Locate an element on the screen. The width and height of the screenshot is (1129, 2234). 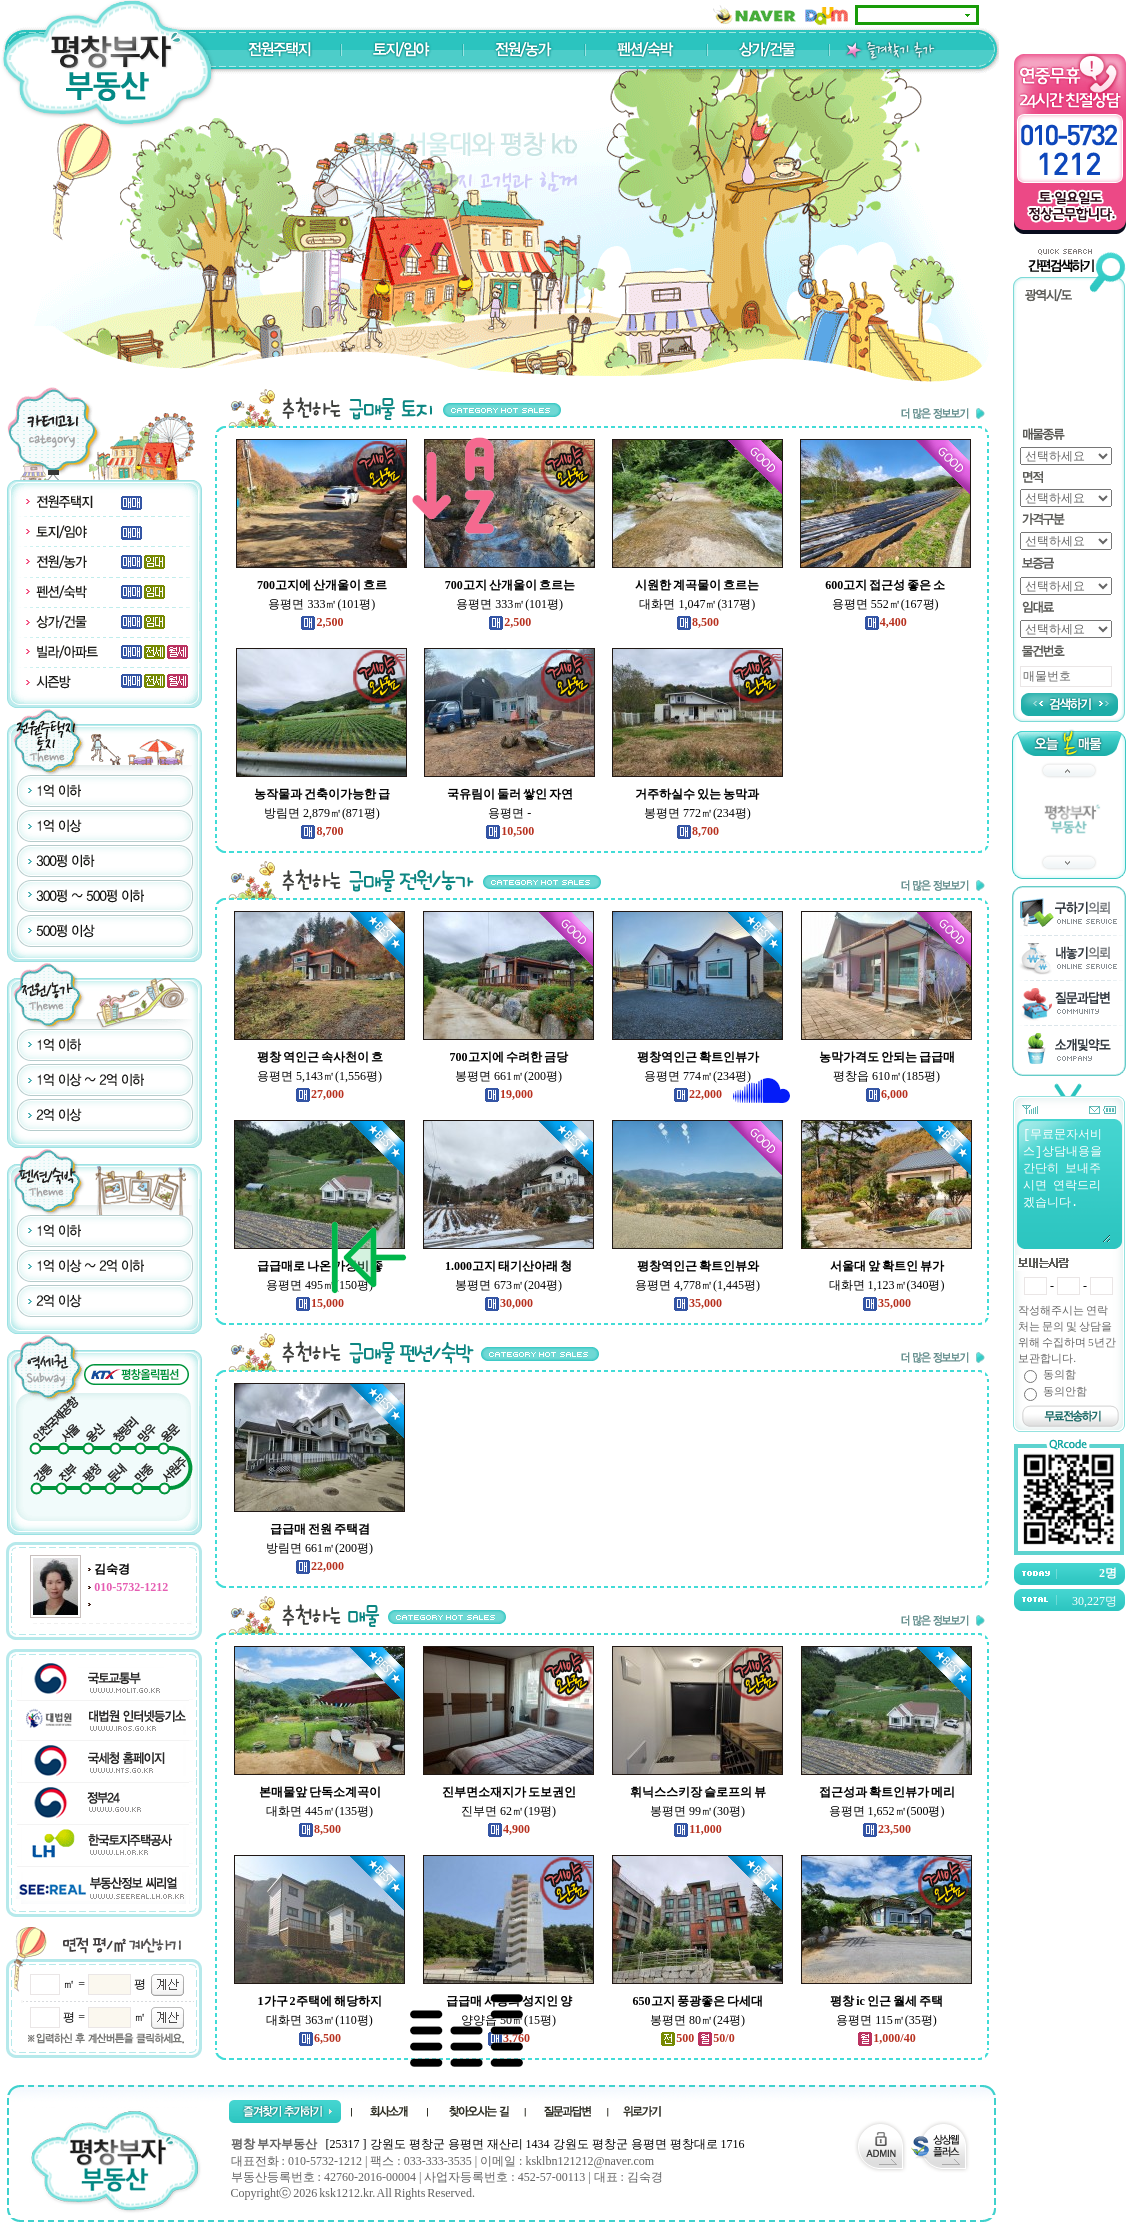
open SoundCloud app is located at coordinates (761, 1090).